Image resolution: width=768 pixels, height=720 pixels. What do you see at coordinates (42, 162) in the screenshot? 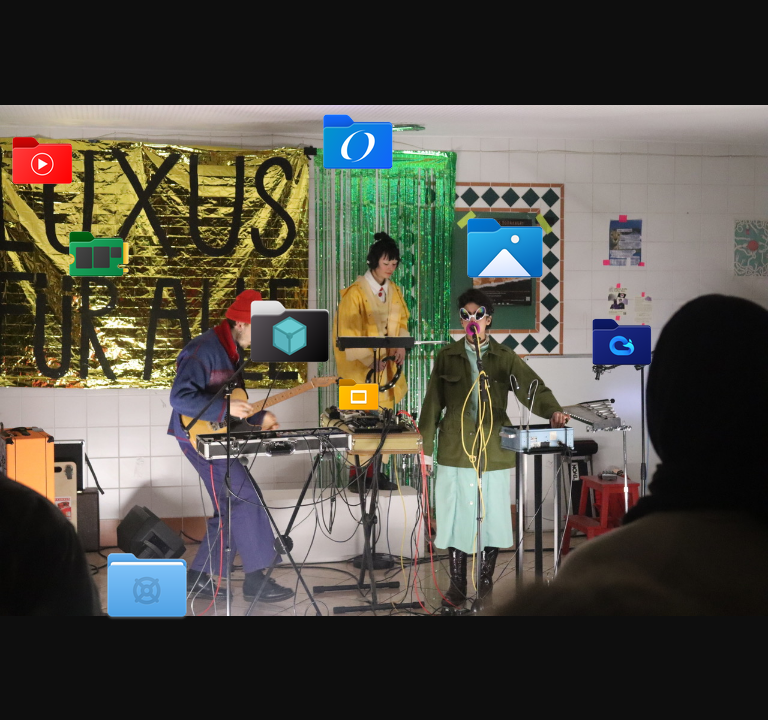
I see `open folder containing youtube music files` at bounding box center [42, 162].